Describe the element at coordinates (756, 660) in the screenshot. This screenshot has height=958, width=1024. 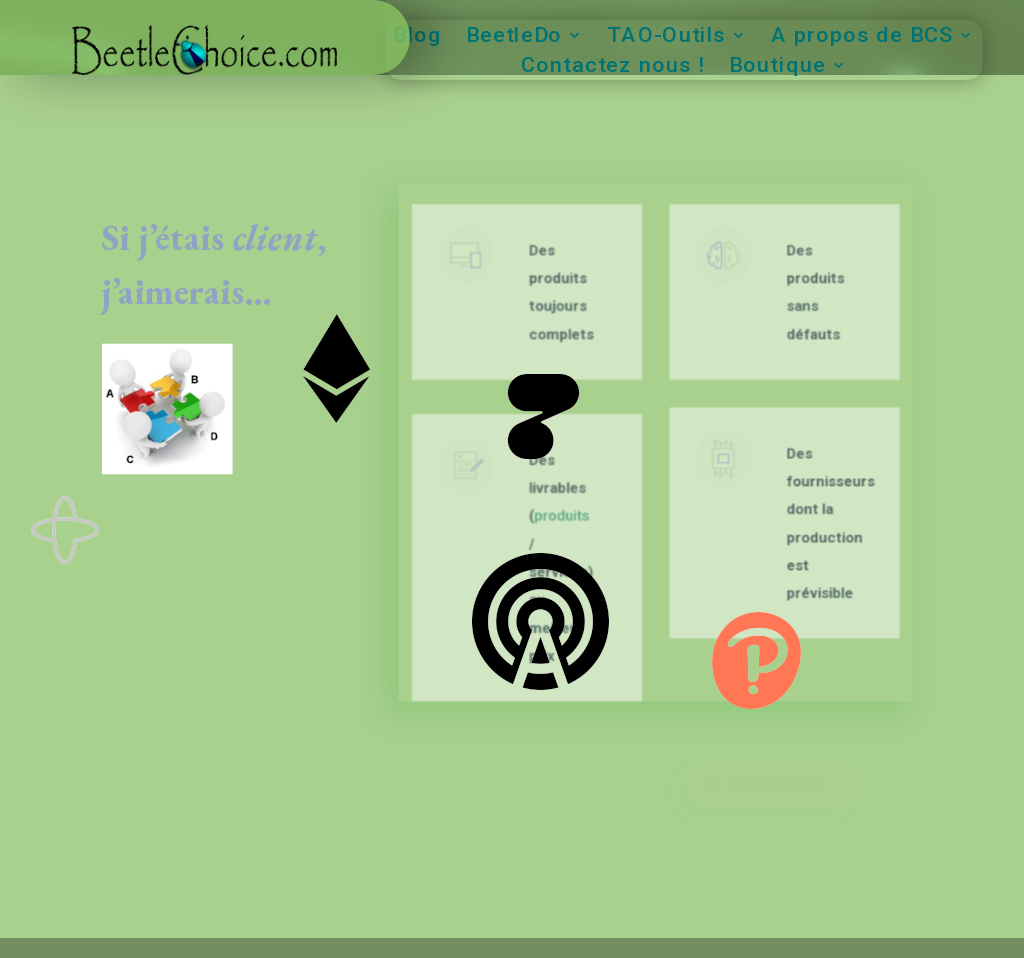
I see `pearson education platform logo` at that location.